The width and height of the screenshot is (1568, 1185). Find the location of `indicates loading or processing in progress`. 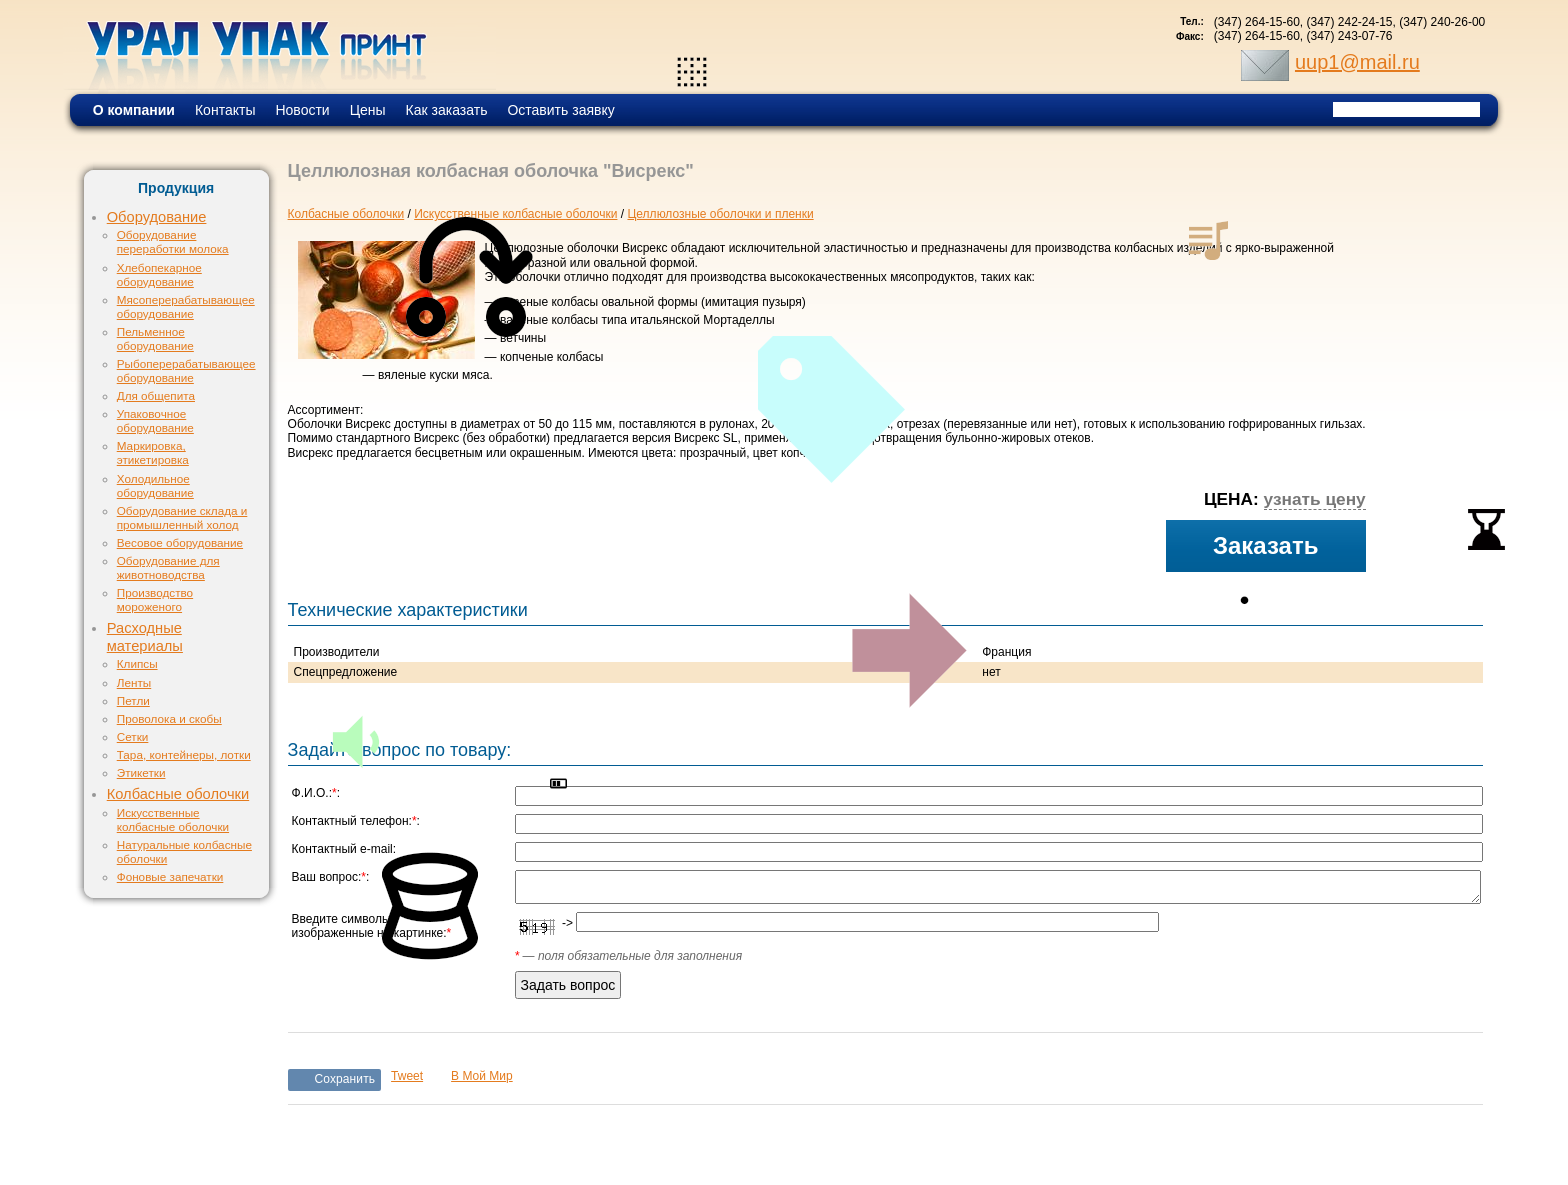

indicates loading or processing in progress is located at coordinates (1486, 529).